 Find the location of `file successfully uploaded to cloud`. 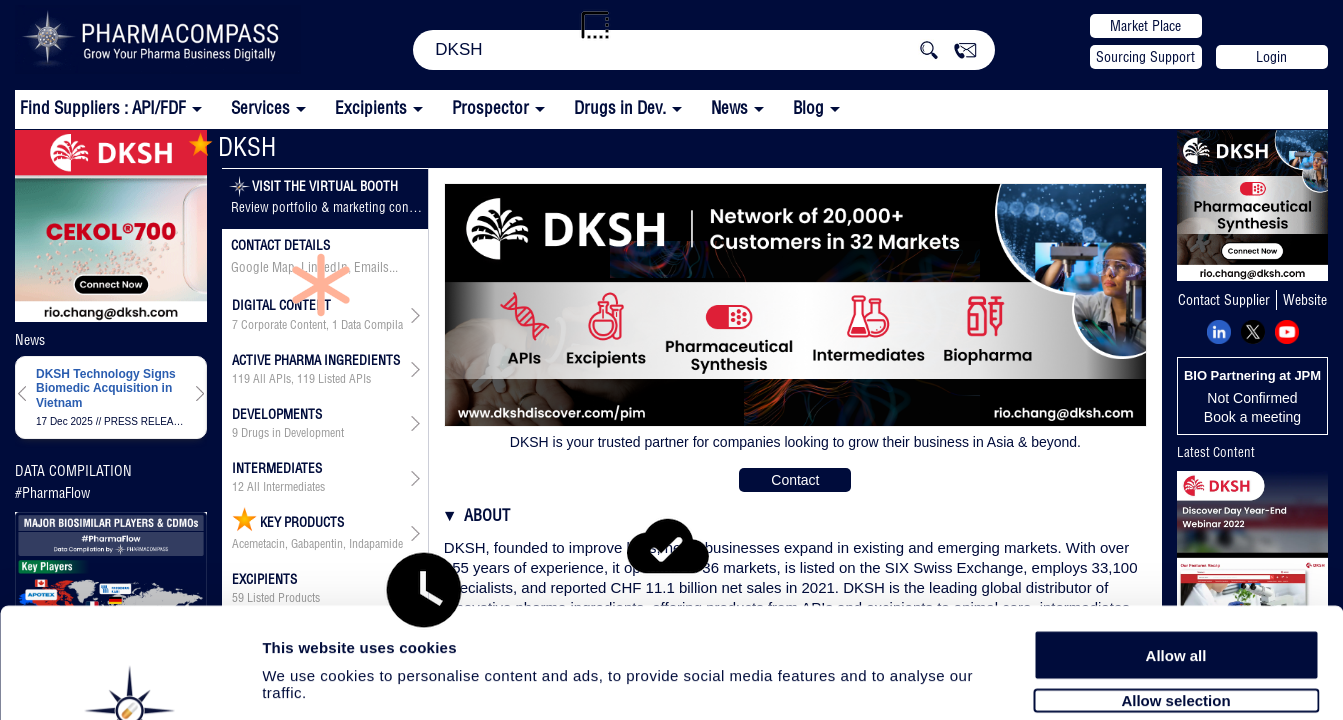

file successfully uploaded to cloud is located at coordinates (668, 546).